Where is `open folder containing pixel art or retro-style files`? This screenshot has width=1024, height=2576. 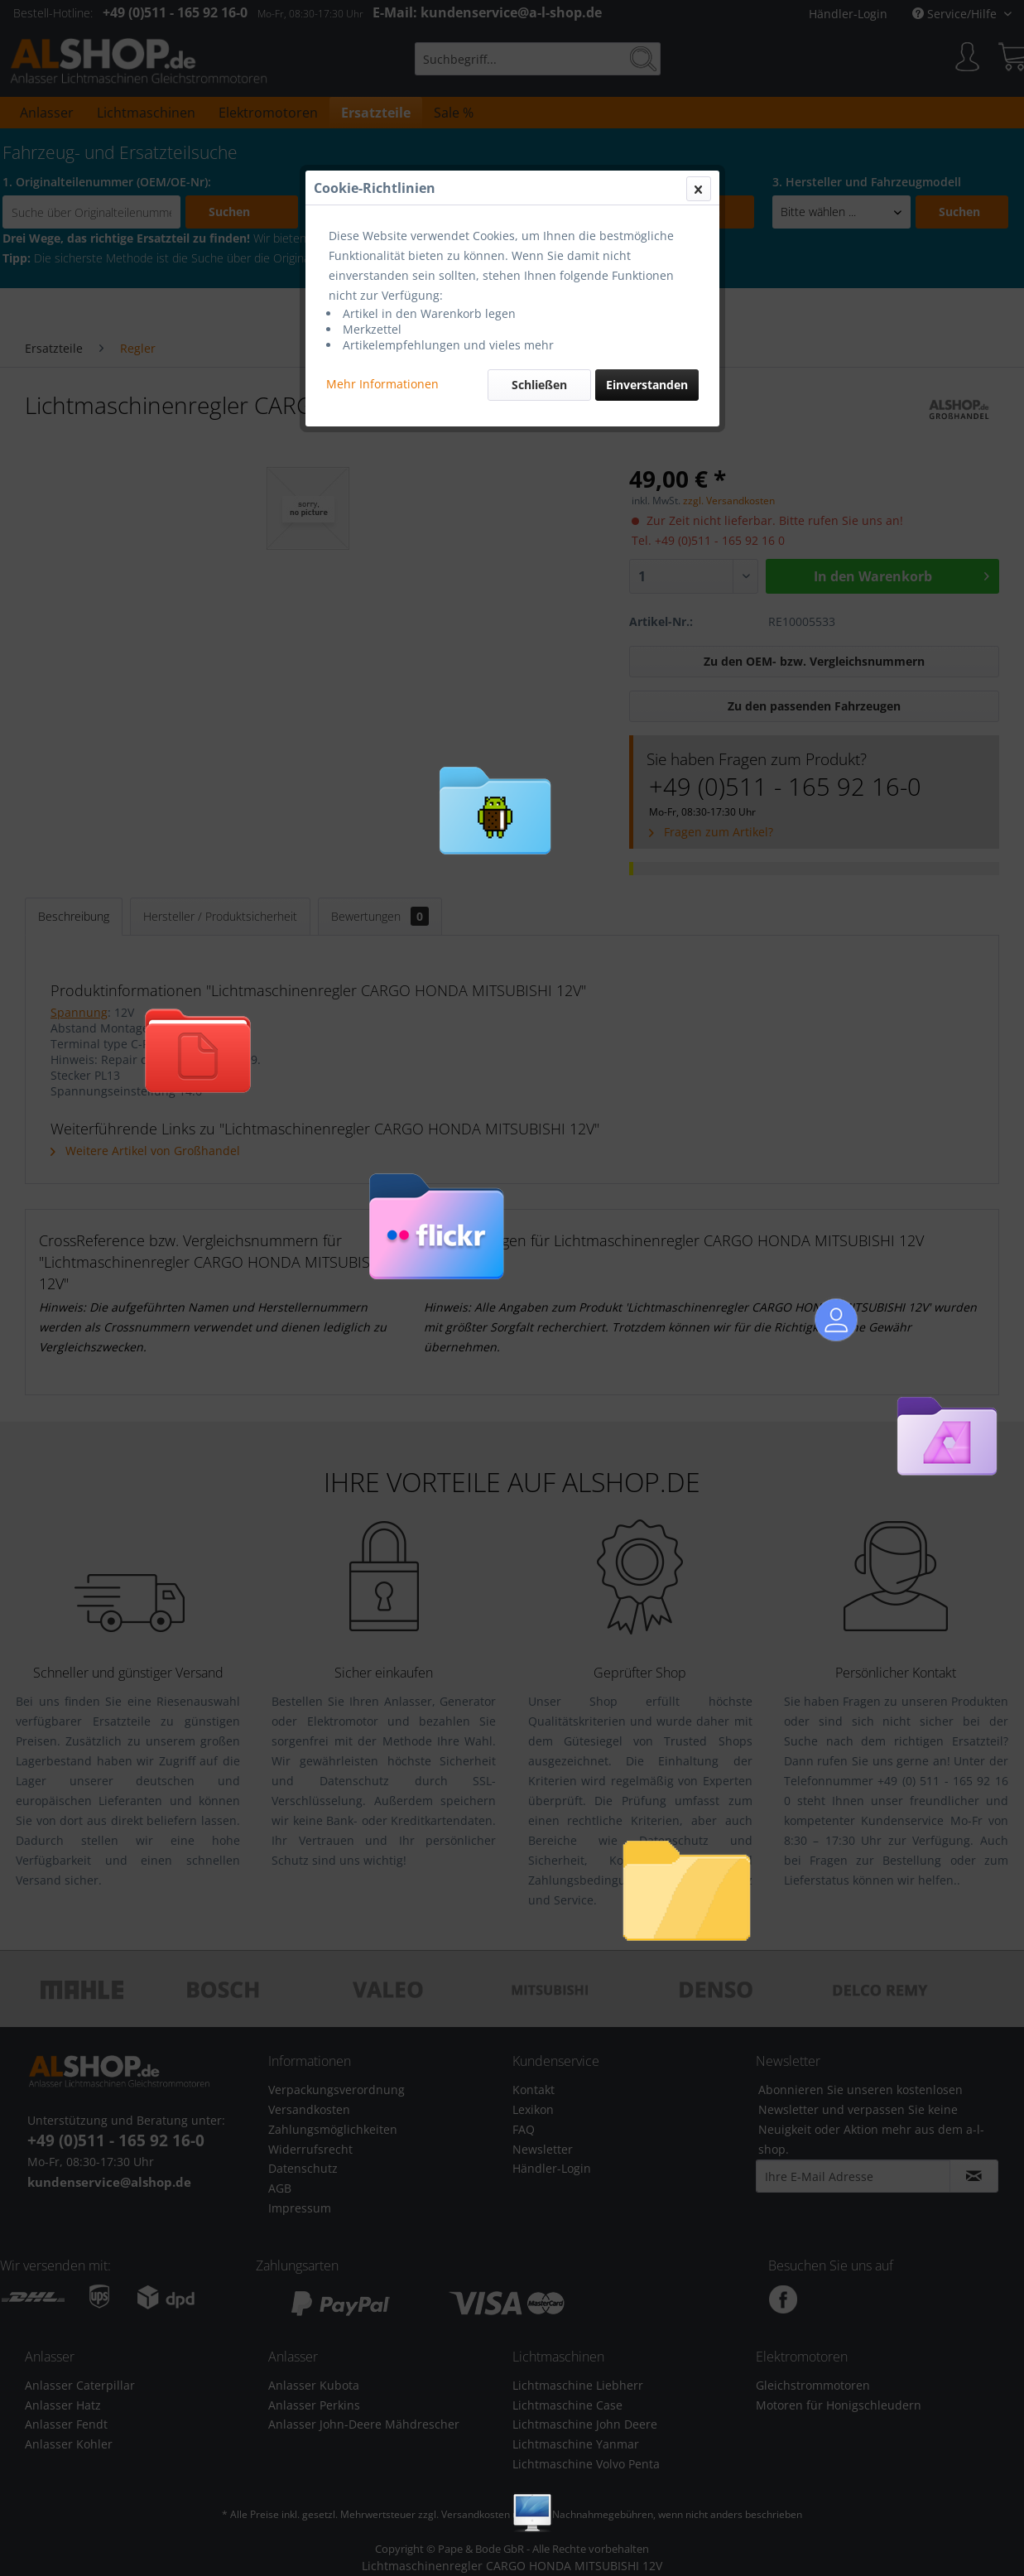
open folder containing pixel art or retro-style files is located at coordinates (686, 1894).